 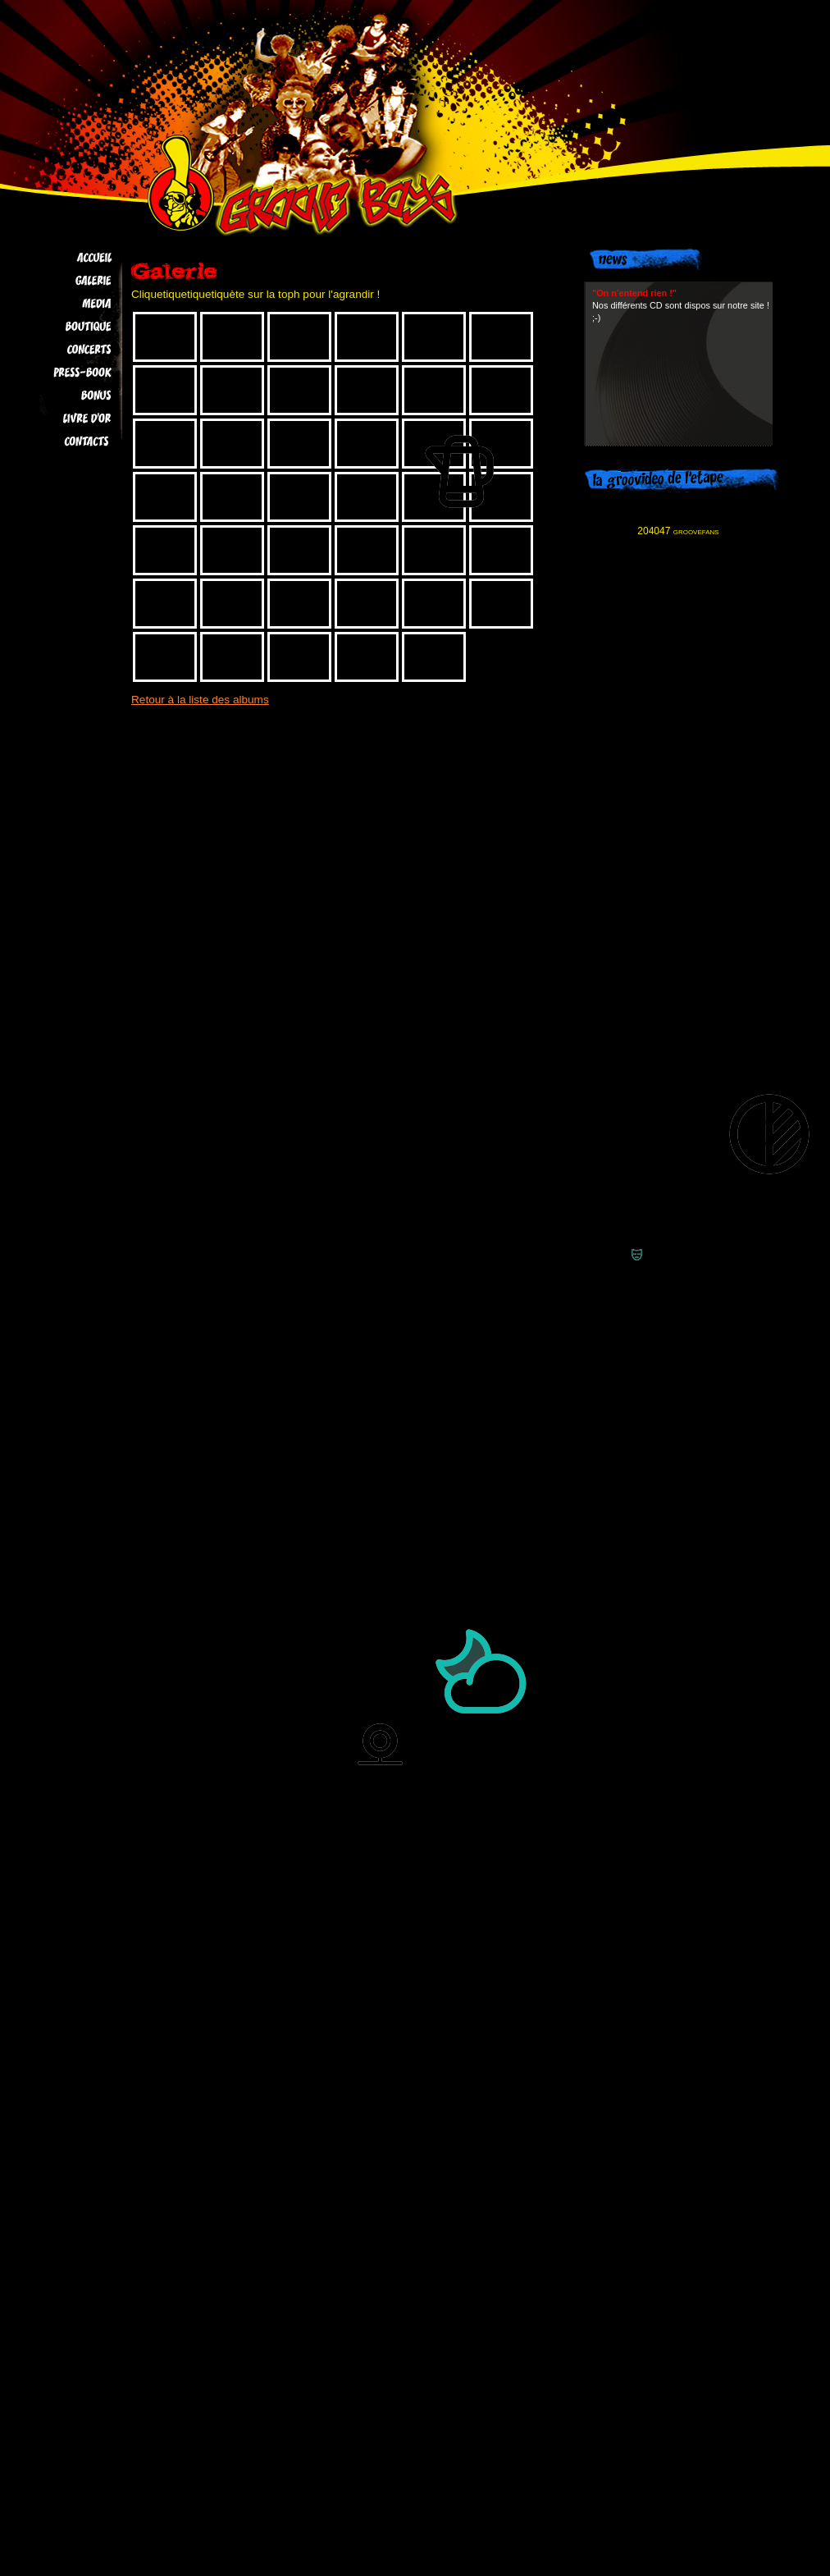 I want to click on access tea or hot beverage settings, so click(x=461, y=471).